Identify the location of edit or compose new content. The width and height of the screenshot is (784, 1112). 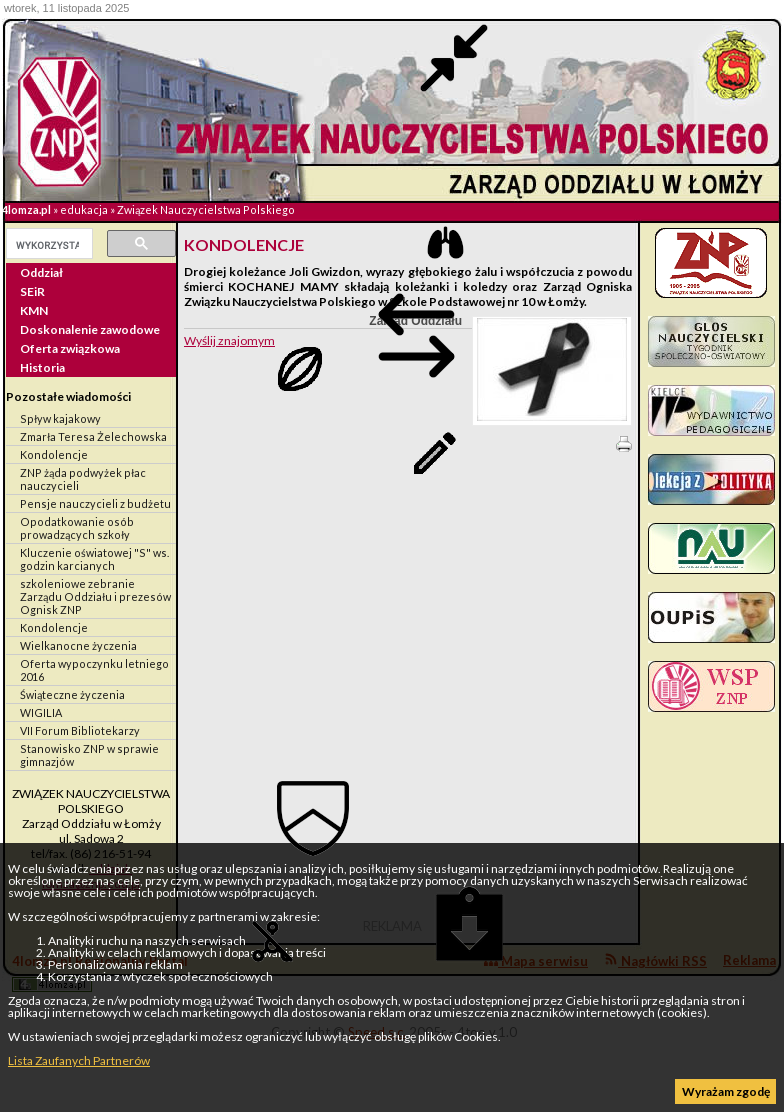
(435, 453).